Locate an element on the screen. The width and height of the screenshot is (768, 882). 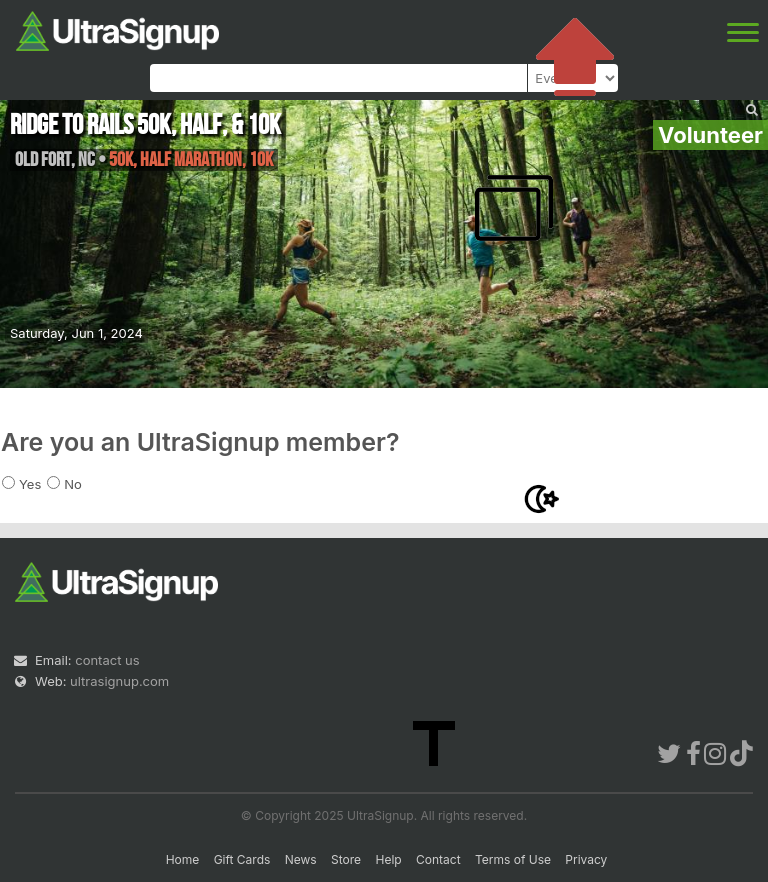
add a title or heading to your document is located at coordinates (434, 745).